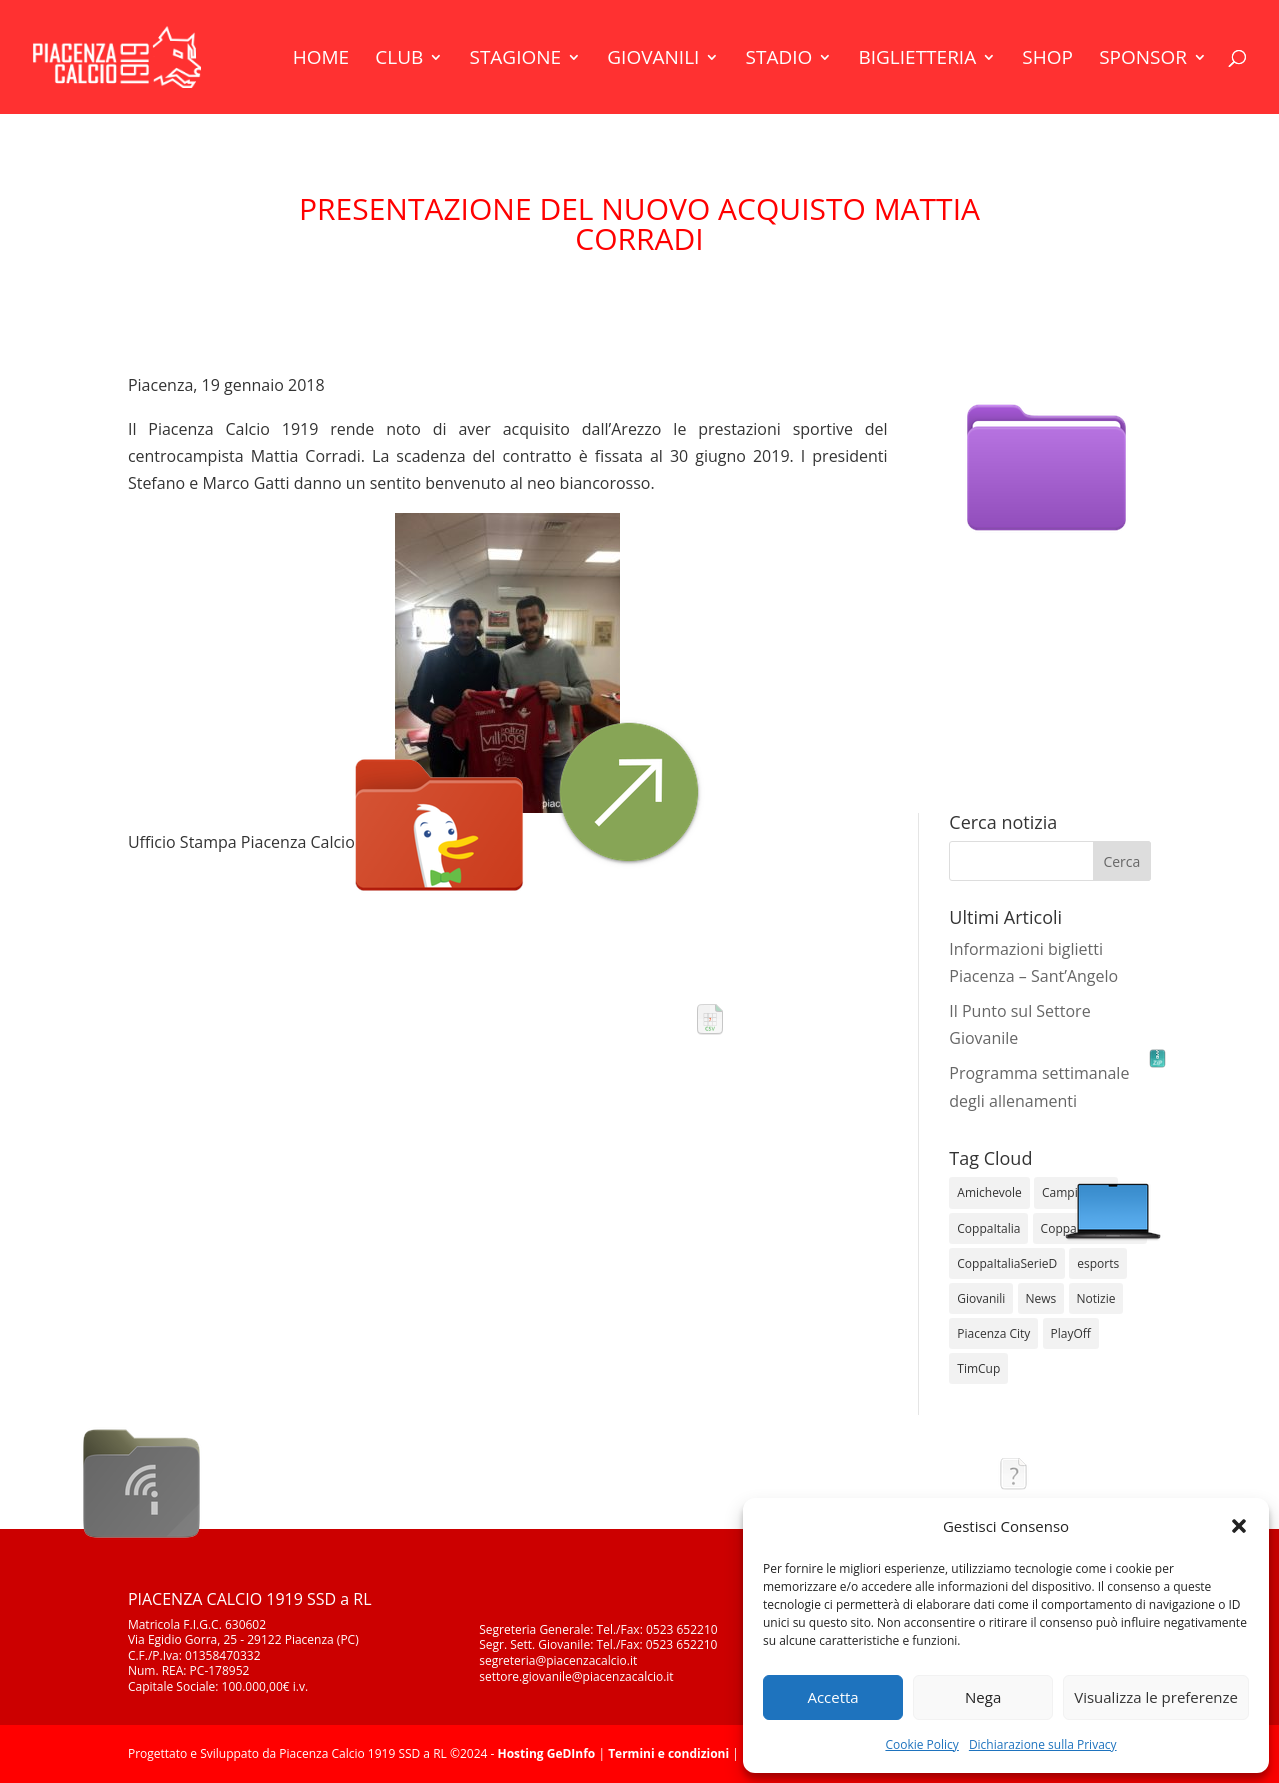 This screenshot has width=1279, height=1783. I want to click on unrecognized file type, so click(1013, 1473).